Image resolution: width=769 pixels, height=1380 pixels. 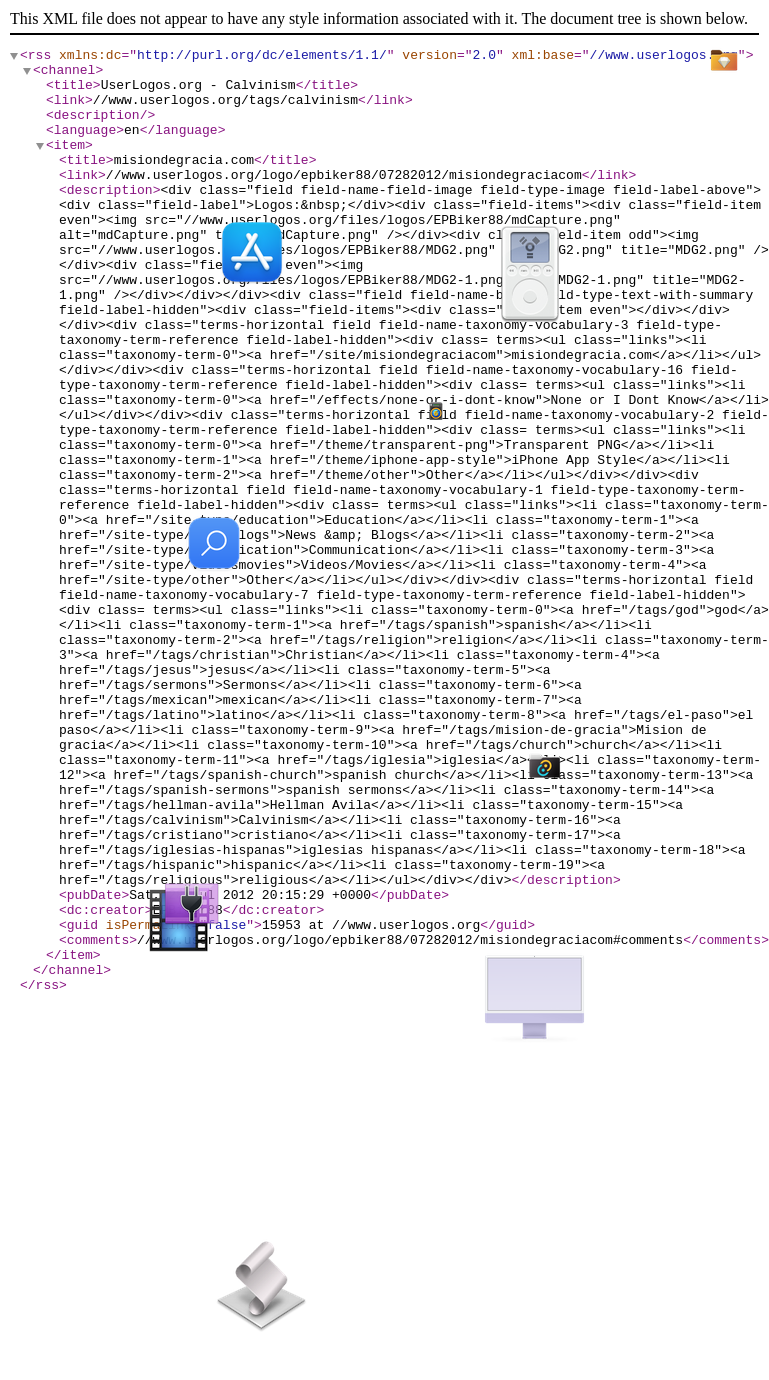 I want to click on access the script menu application, so click(x=261, y=1285).